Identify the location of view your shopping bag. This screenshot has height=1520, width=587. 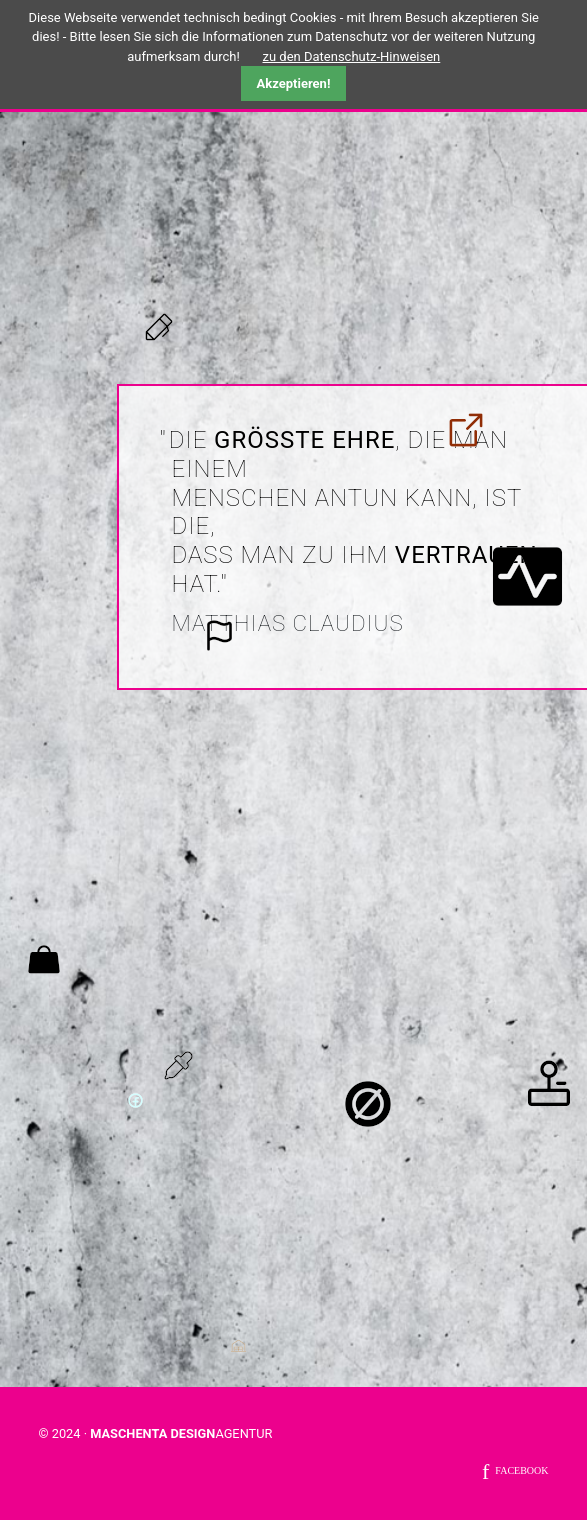
(44, 961).